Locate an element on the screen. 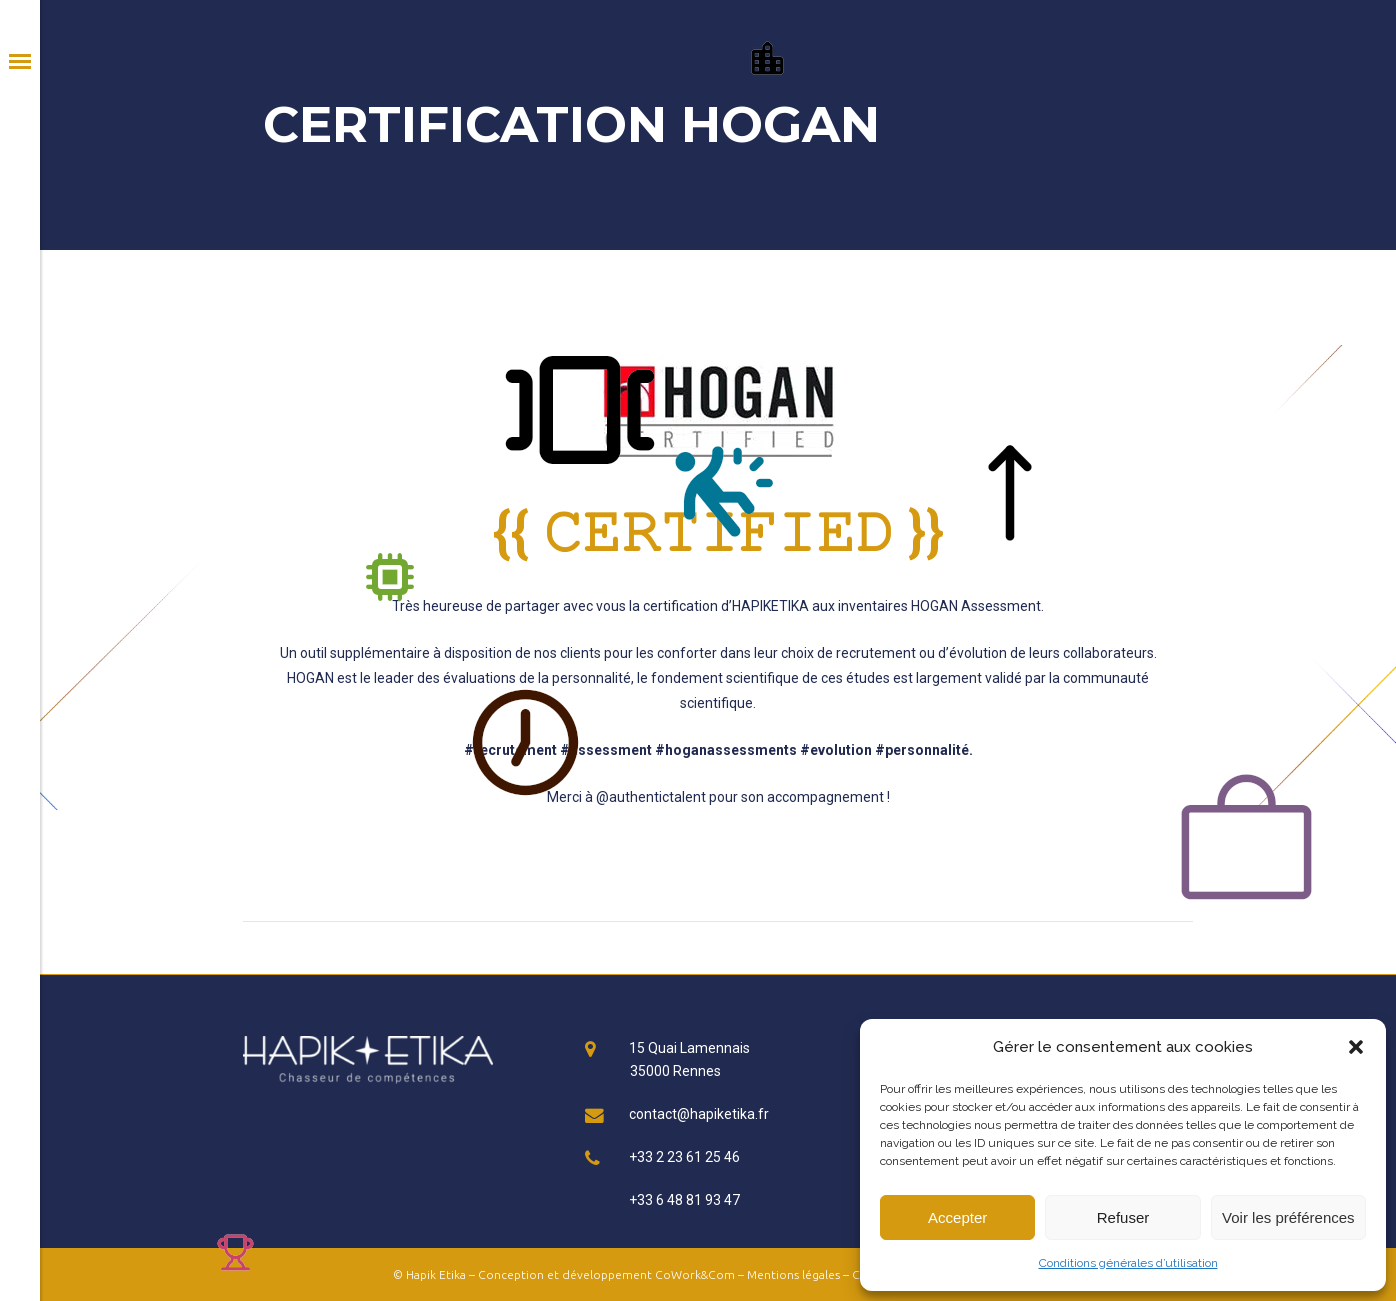  view hardware or processor information is located at coordinates (390, 577).